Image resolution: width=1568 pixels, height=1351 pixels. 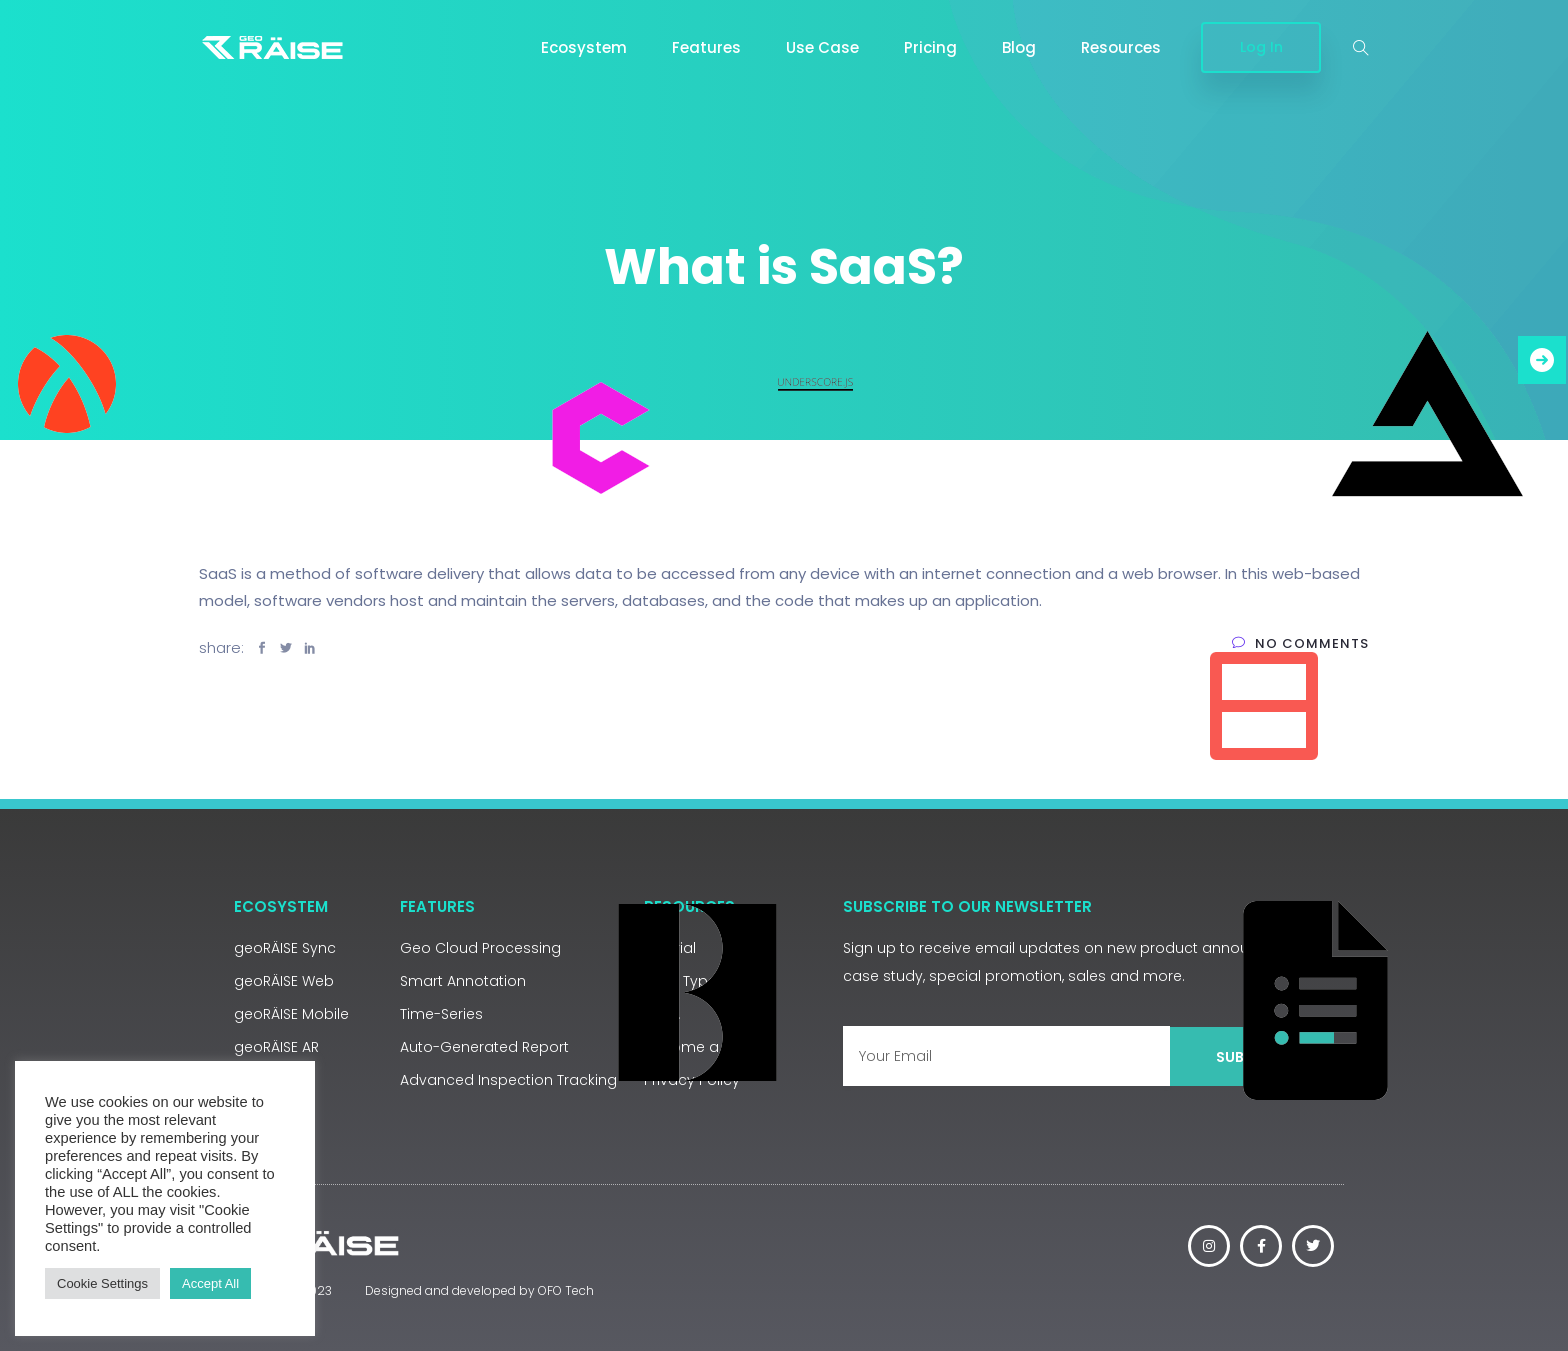 I want to click on open Codio learning platform, so click(x=601, y=438).